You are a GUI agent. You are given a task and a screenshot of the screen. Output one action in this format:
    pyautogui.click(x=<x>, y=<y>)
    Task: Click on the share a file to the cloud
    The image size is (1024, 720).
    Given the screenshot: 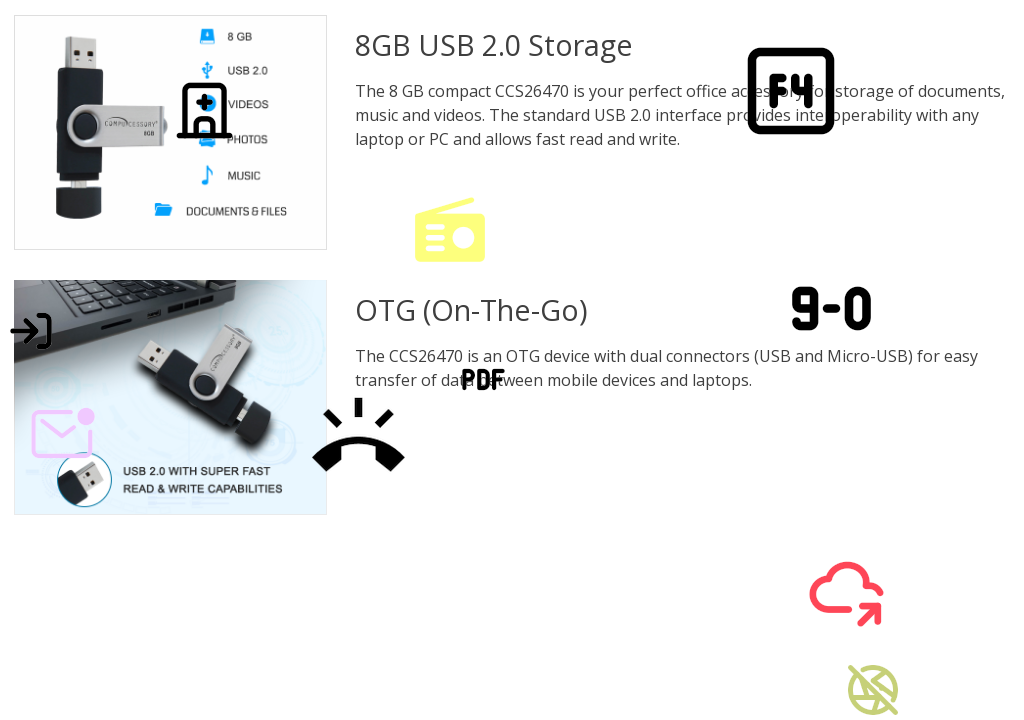 What is the action you would take?
    pyautogui.click(x=847, y=589)
    